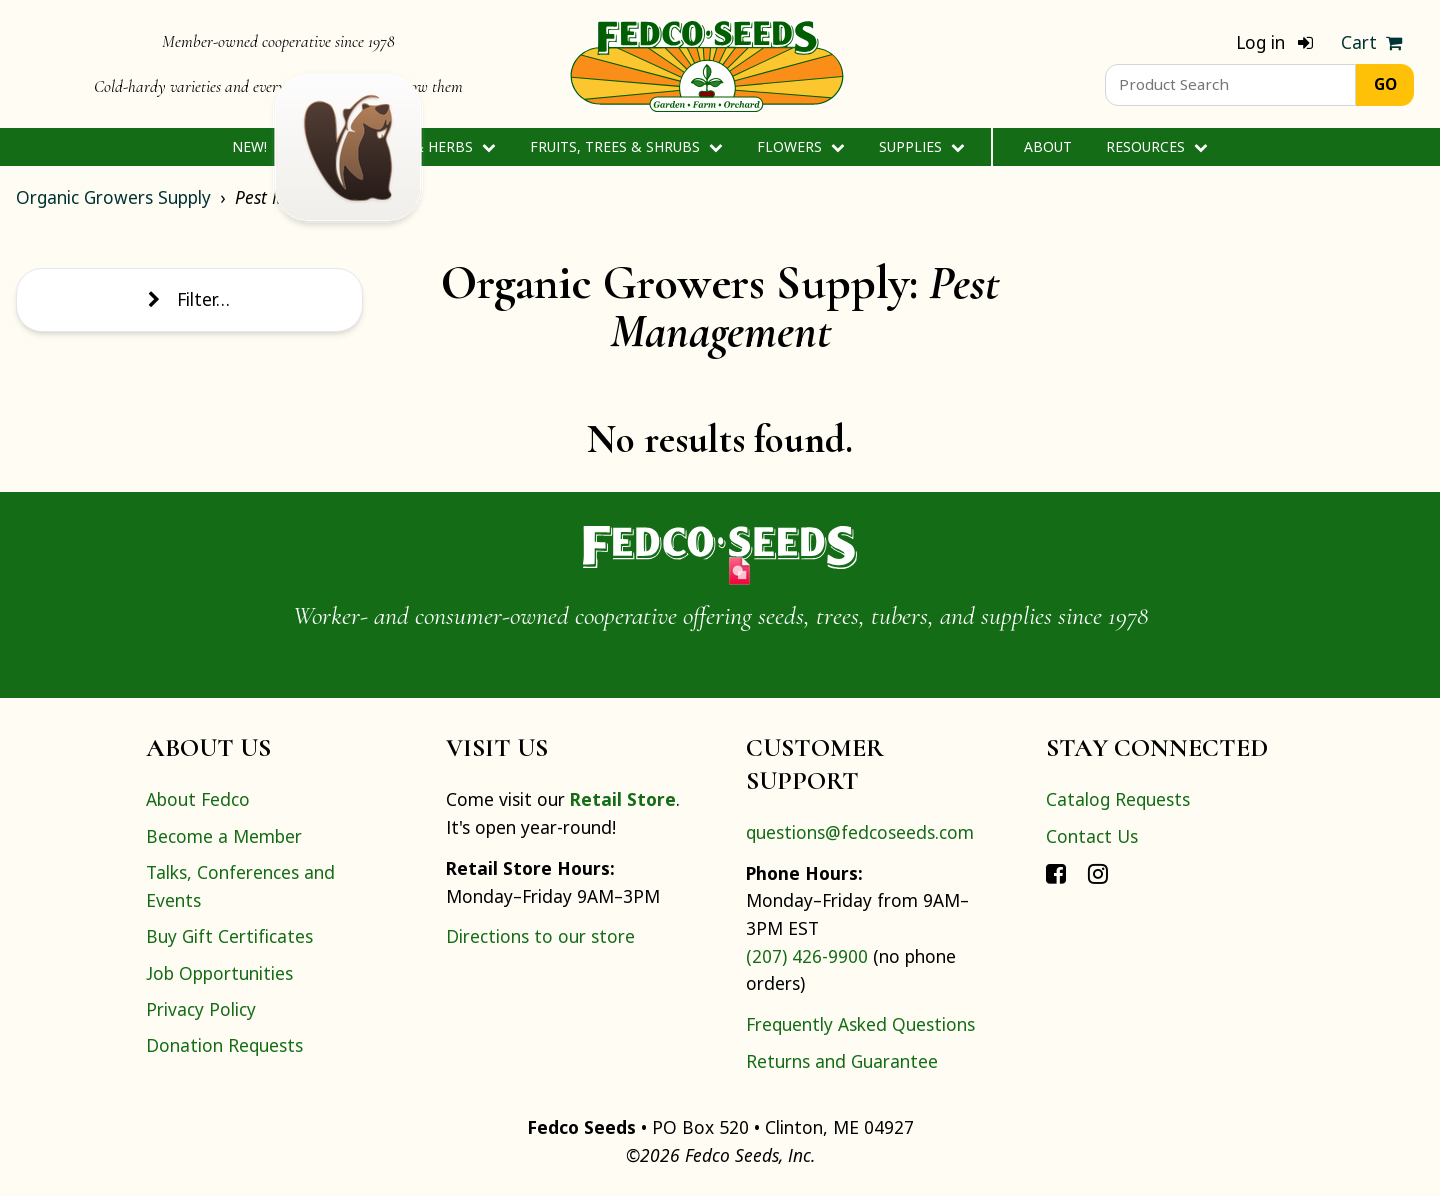 The image size is (1440, 1196). I want to click on a google drawings file, so click(739, 571).